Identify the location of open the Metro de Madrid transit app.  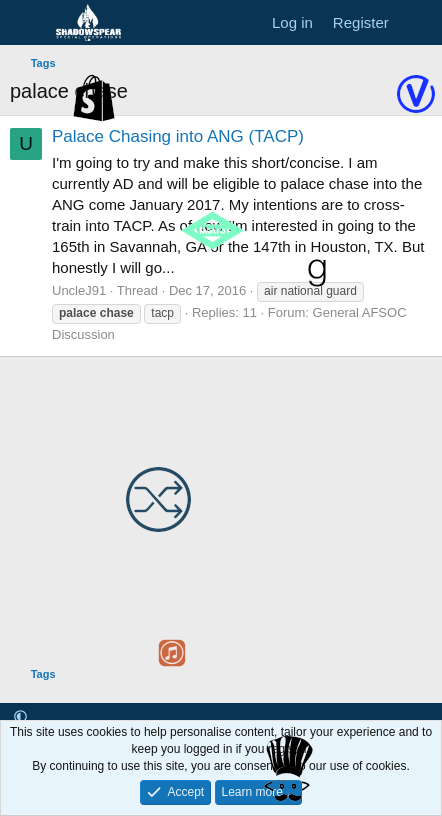
(212, 230).